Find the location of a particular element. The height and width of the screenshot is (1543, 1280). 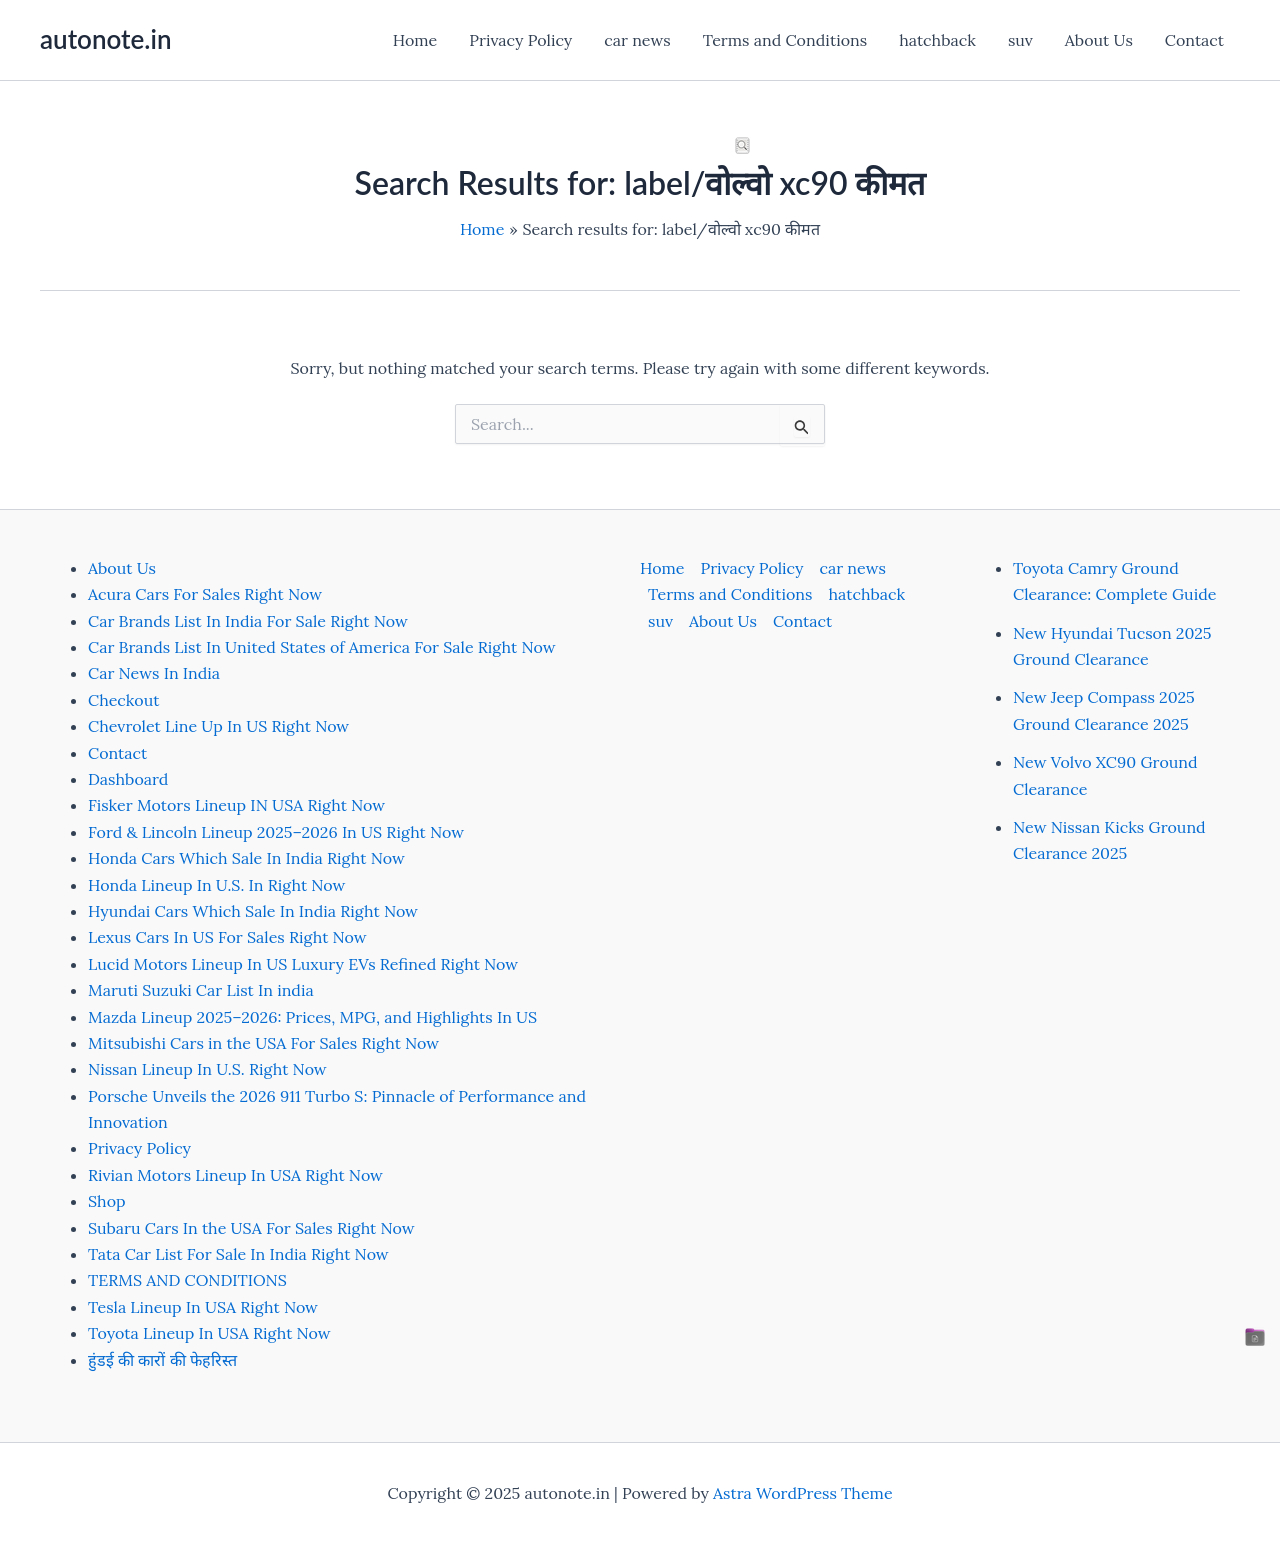

open your documents folder is located at coordinates (1255, 1337).